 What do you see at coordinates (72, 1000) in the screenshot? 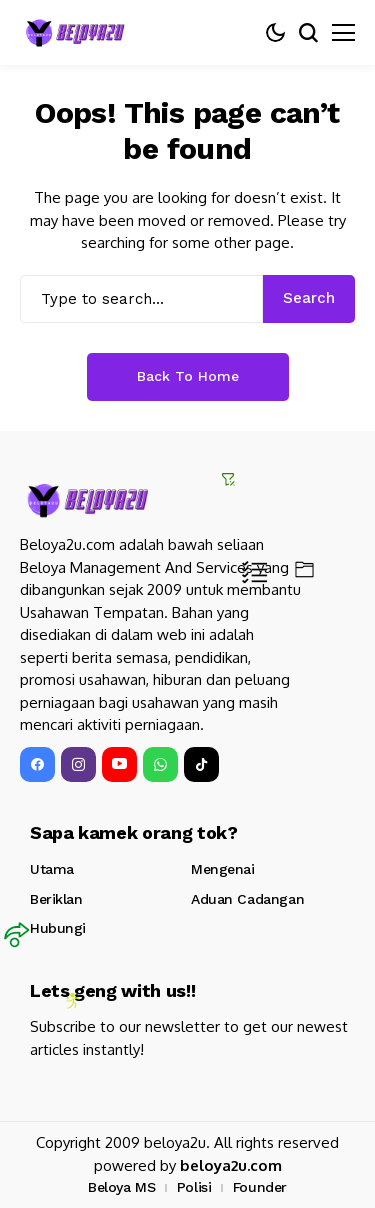
I see `access sports or athletic activities` at bounding box center [72, 1000].